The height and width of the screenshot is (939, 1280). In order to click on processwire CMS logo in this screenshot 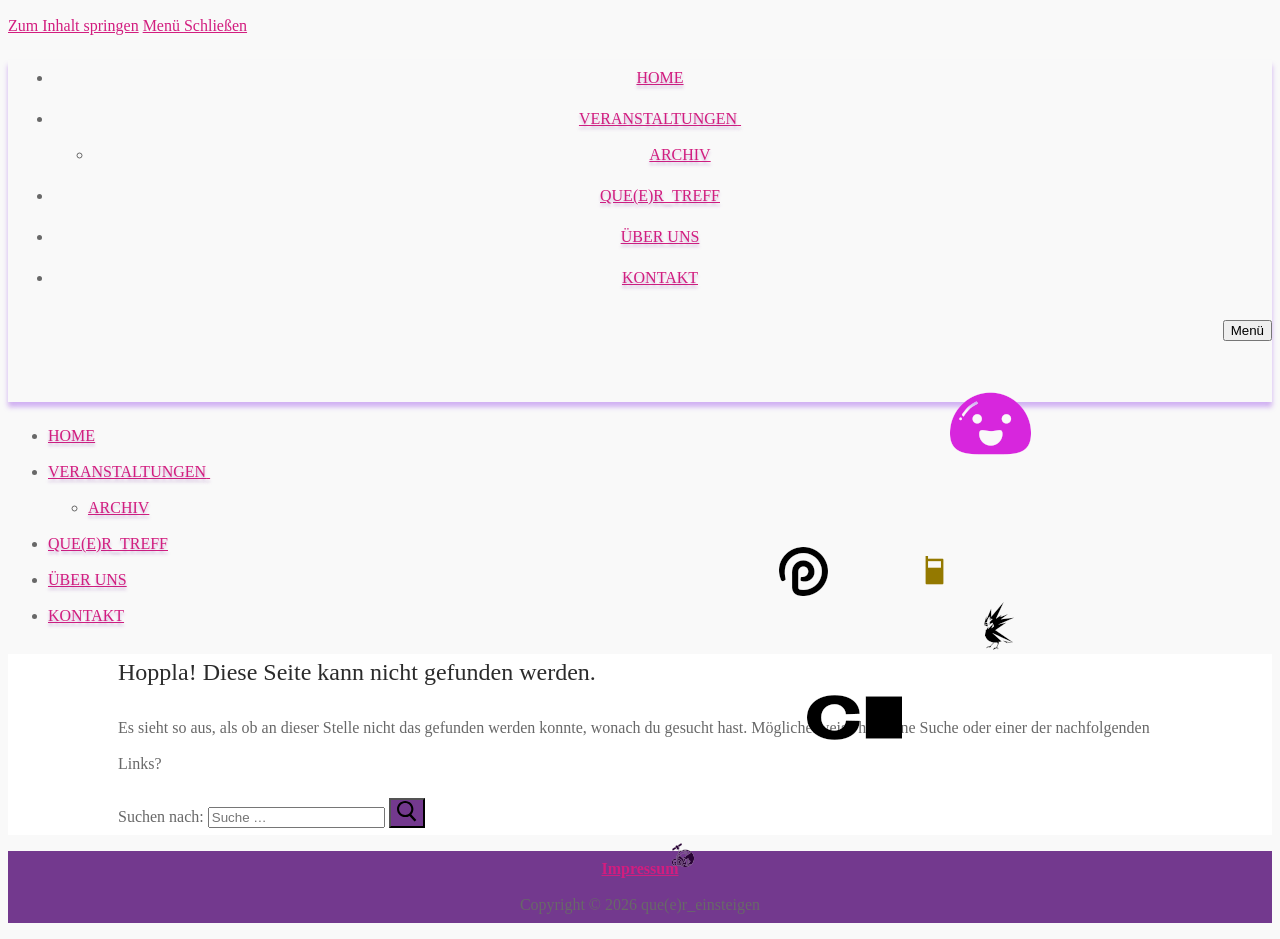, I will do `click(803, 571)`.